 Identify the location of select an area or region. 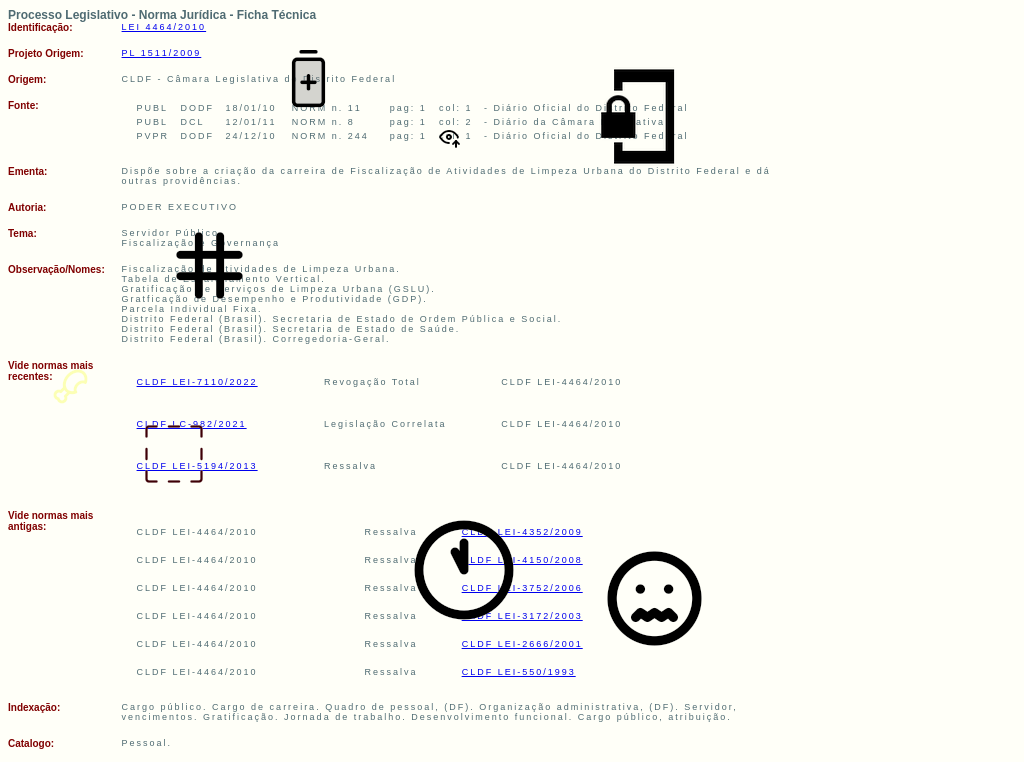
(174, 454).